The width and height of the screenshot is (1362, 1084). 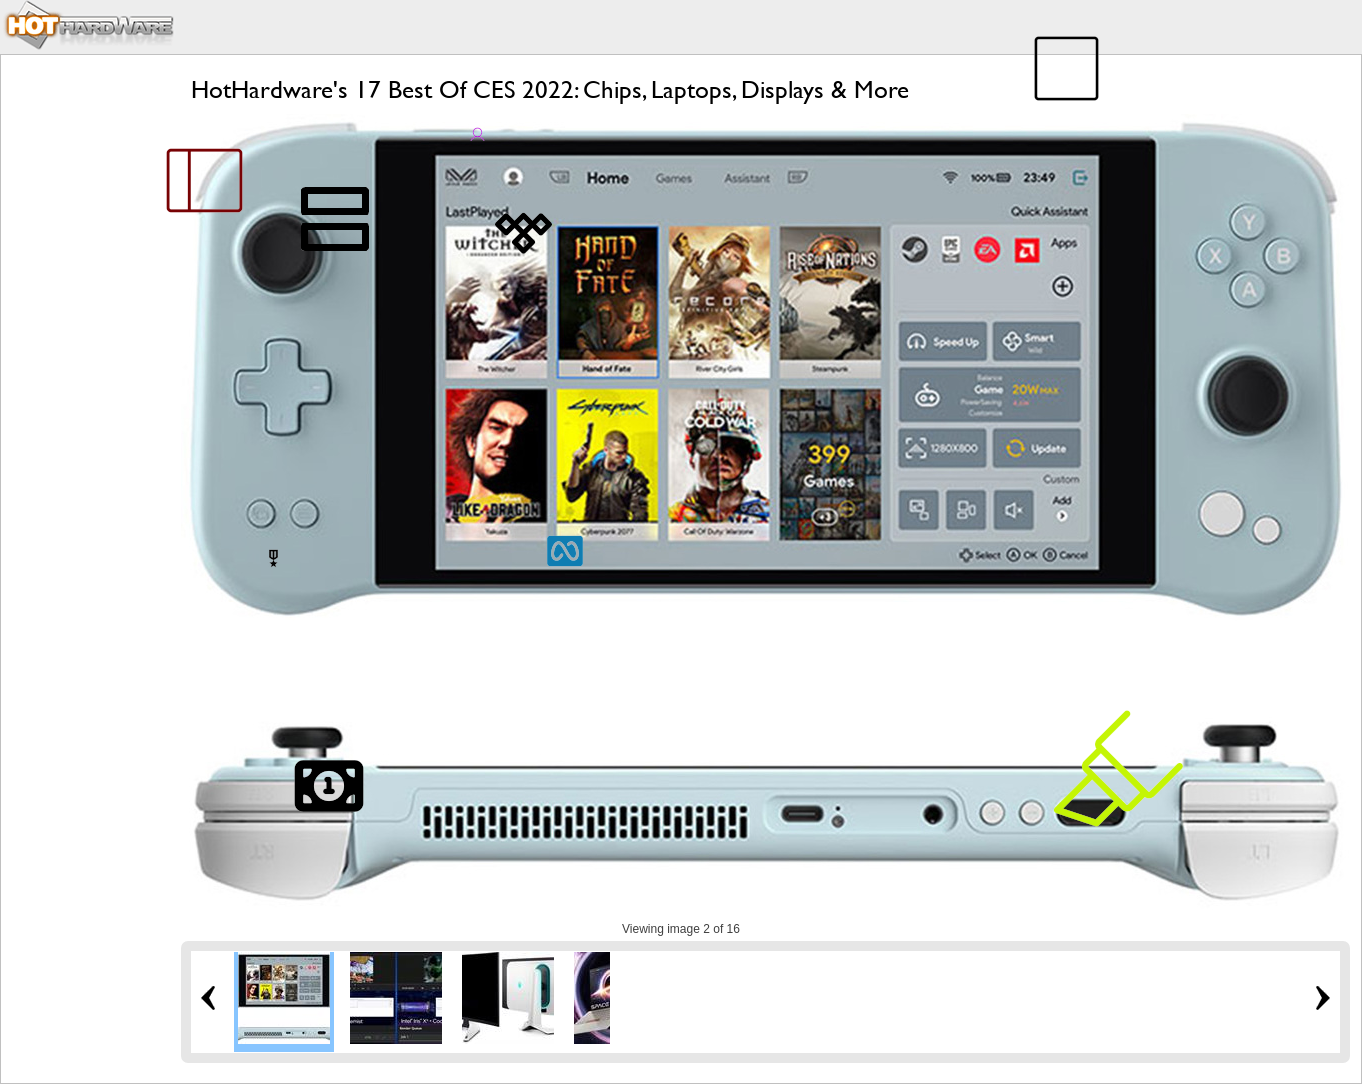 I want to click on toggle sidebar panel visibility, so click(x=204, y=180).